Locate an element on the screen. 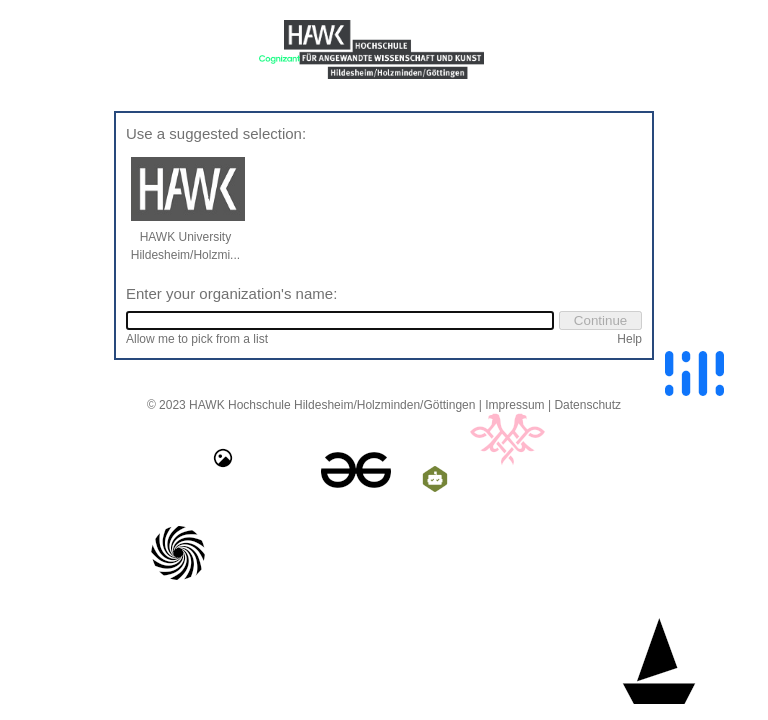 The image size is (768, 720). view image or photo gallery is located at coordinates (223, 458).